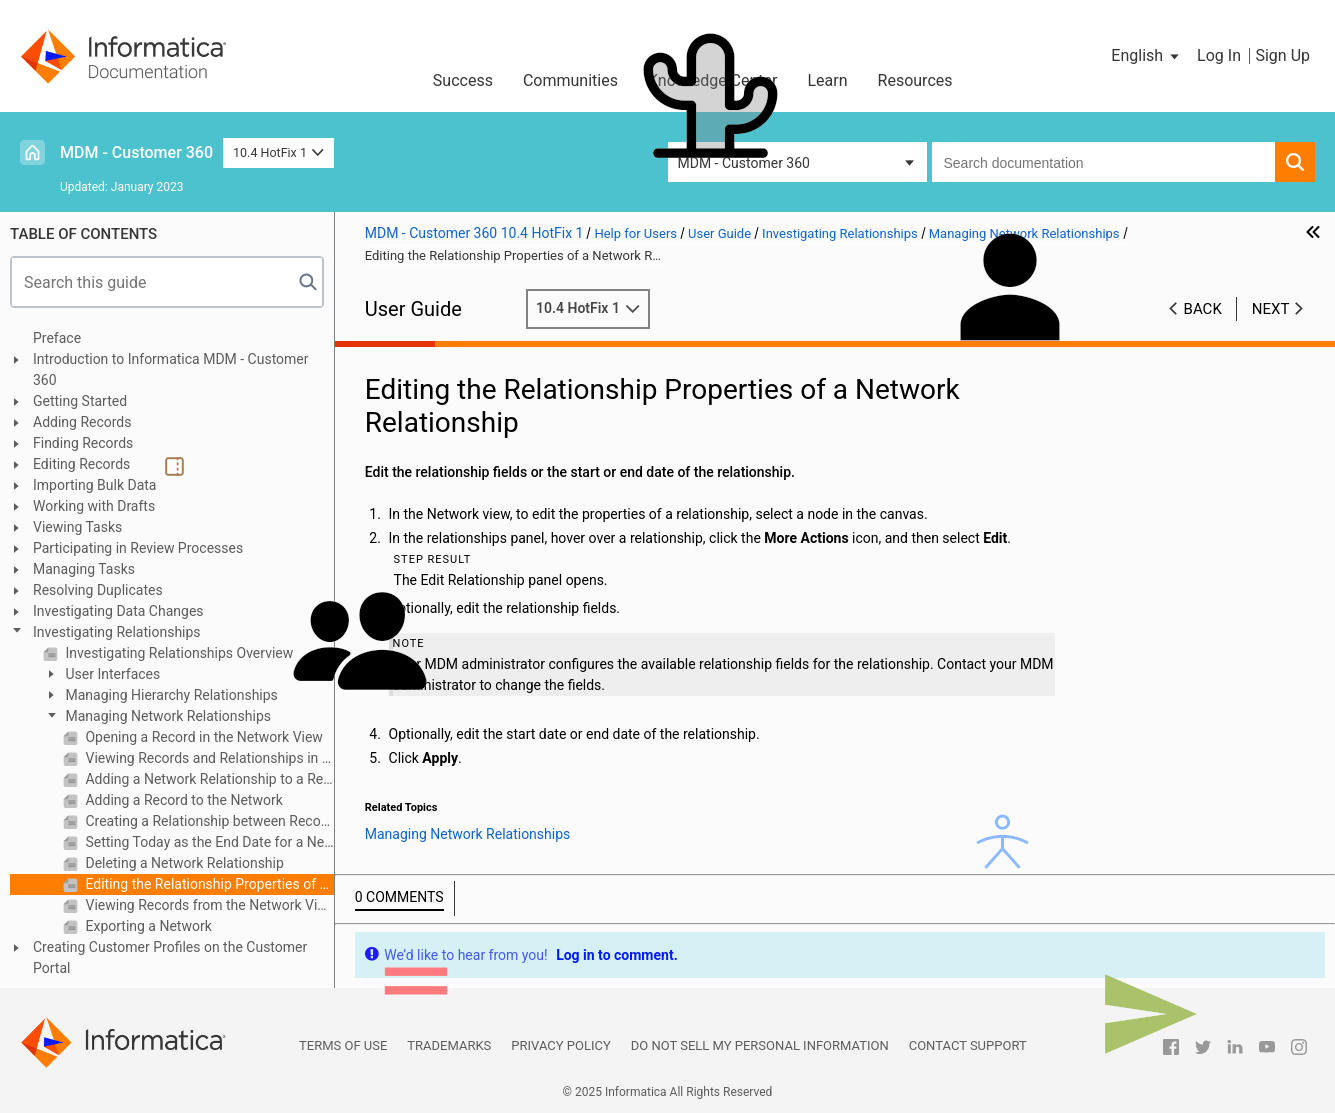 The height and width of the screenshot is (1113, 1335). What do you see at coordinates (1010, 287) in the screenshot?
I see `view your profile` at bounding box center [1010, 287].